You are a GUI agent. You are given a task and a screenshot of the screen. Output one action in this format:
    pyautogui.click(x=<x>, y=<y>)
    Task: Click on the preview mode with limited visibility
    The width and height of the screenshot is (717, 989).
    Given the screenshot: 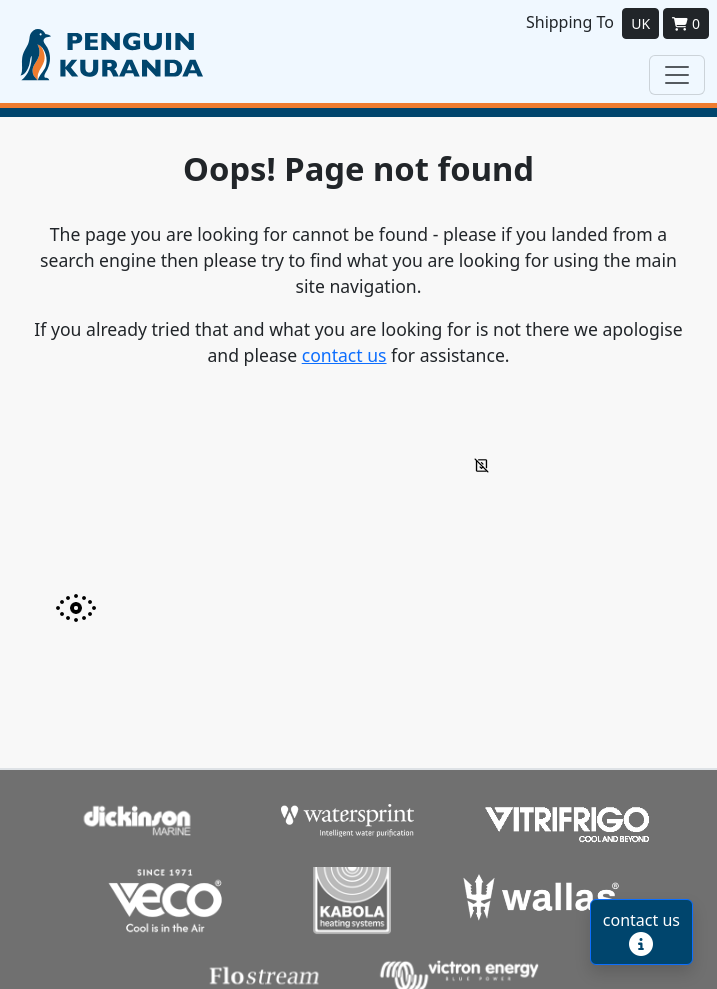 What is the action you would take?
    pyautogui.click(x=76, y=608)
    